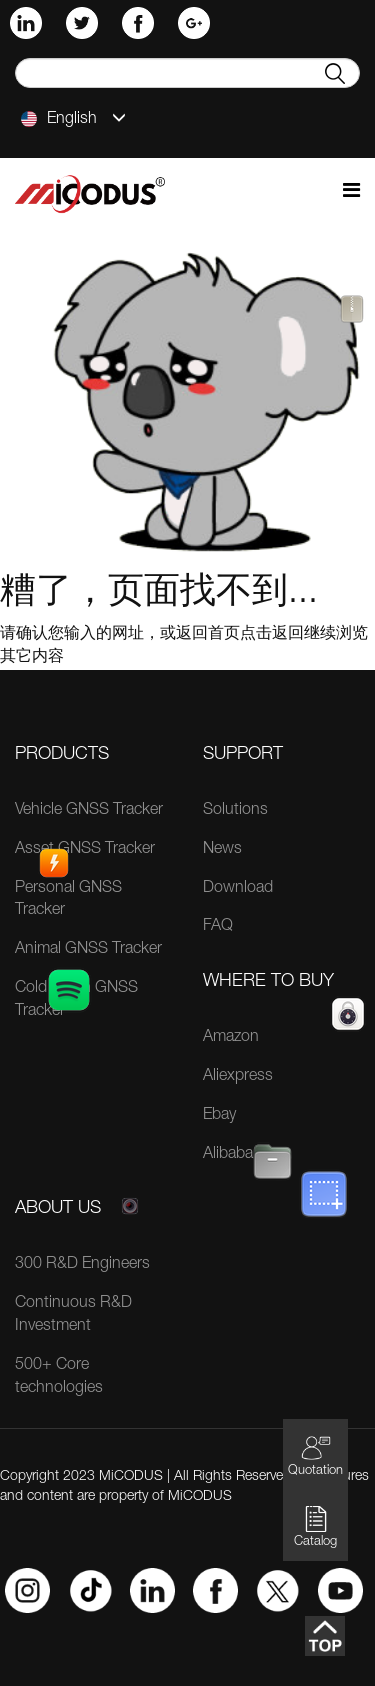 Image resolution: width=375 pixels, height=1686 pixels. What do you see at coordinates (69, 990) in the screenshot?
I see `open Spotify music streaming app` at bounding box center [69, 990].